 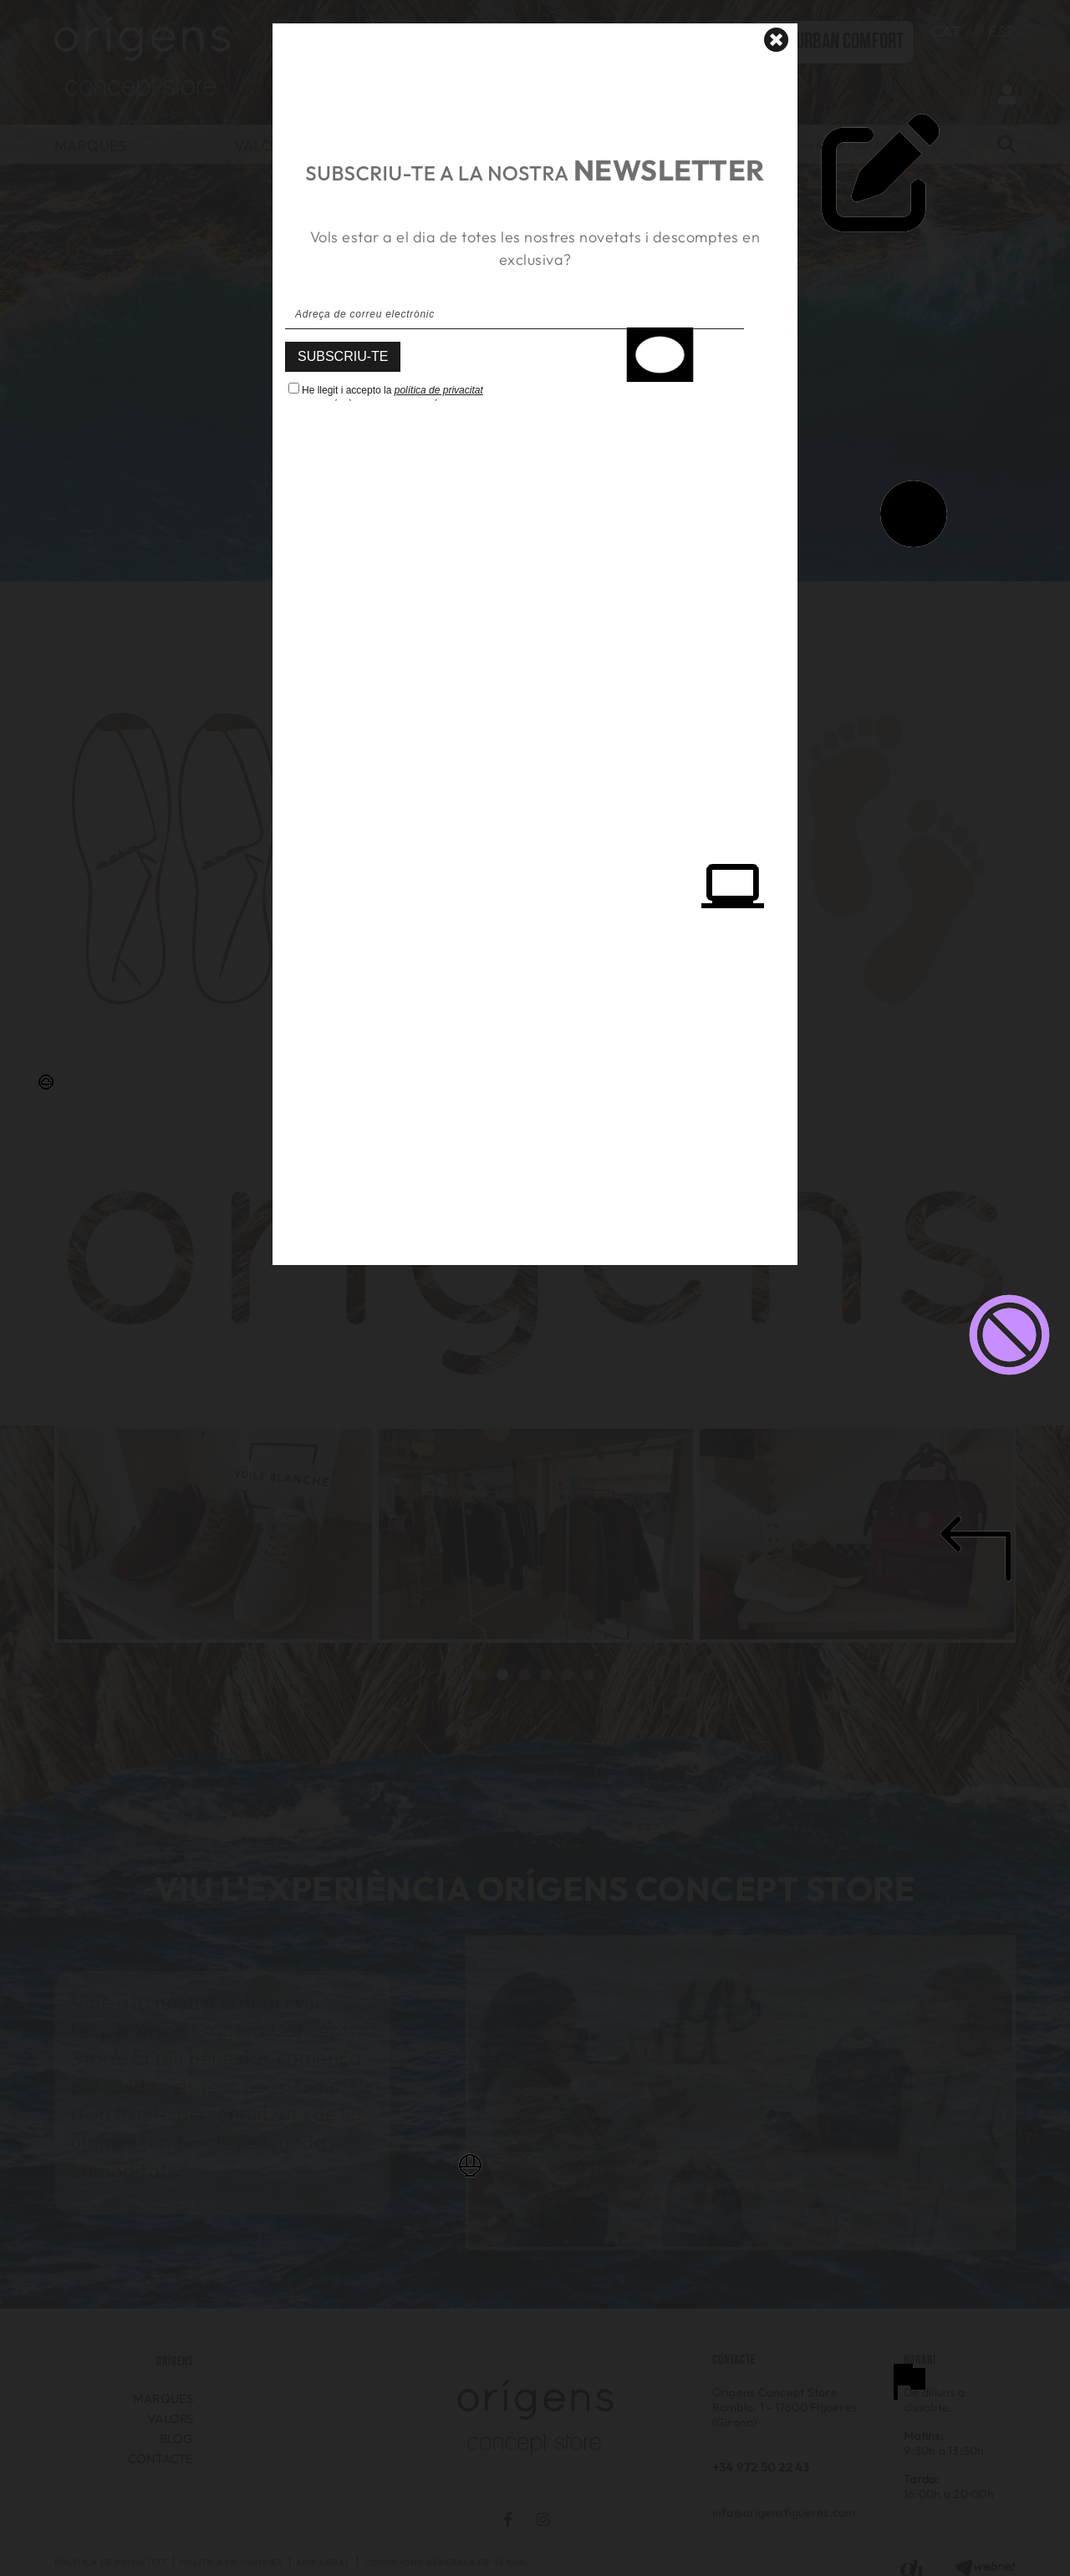 I want to click on indicates a filled or selected radio button option, so click(x=914, y=514).